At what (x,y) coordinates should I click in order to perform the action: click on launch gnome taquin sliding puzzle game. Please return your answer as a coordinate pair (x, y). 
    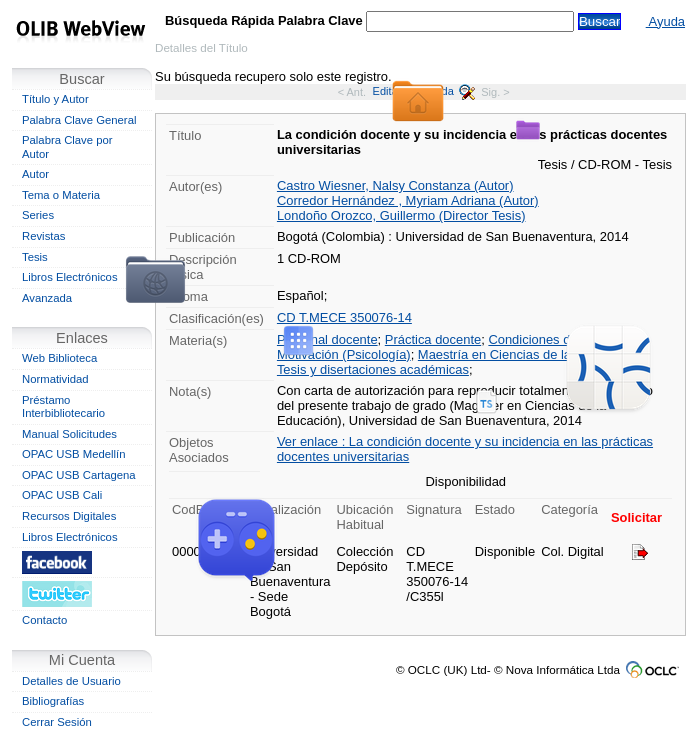
    Looking at the image, I should click on (608, 367).